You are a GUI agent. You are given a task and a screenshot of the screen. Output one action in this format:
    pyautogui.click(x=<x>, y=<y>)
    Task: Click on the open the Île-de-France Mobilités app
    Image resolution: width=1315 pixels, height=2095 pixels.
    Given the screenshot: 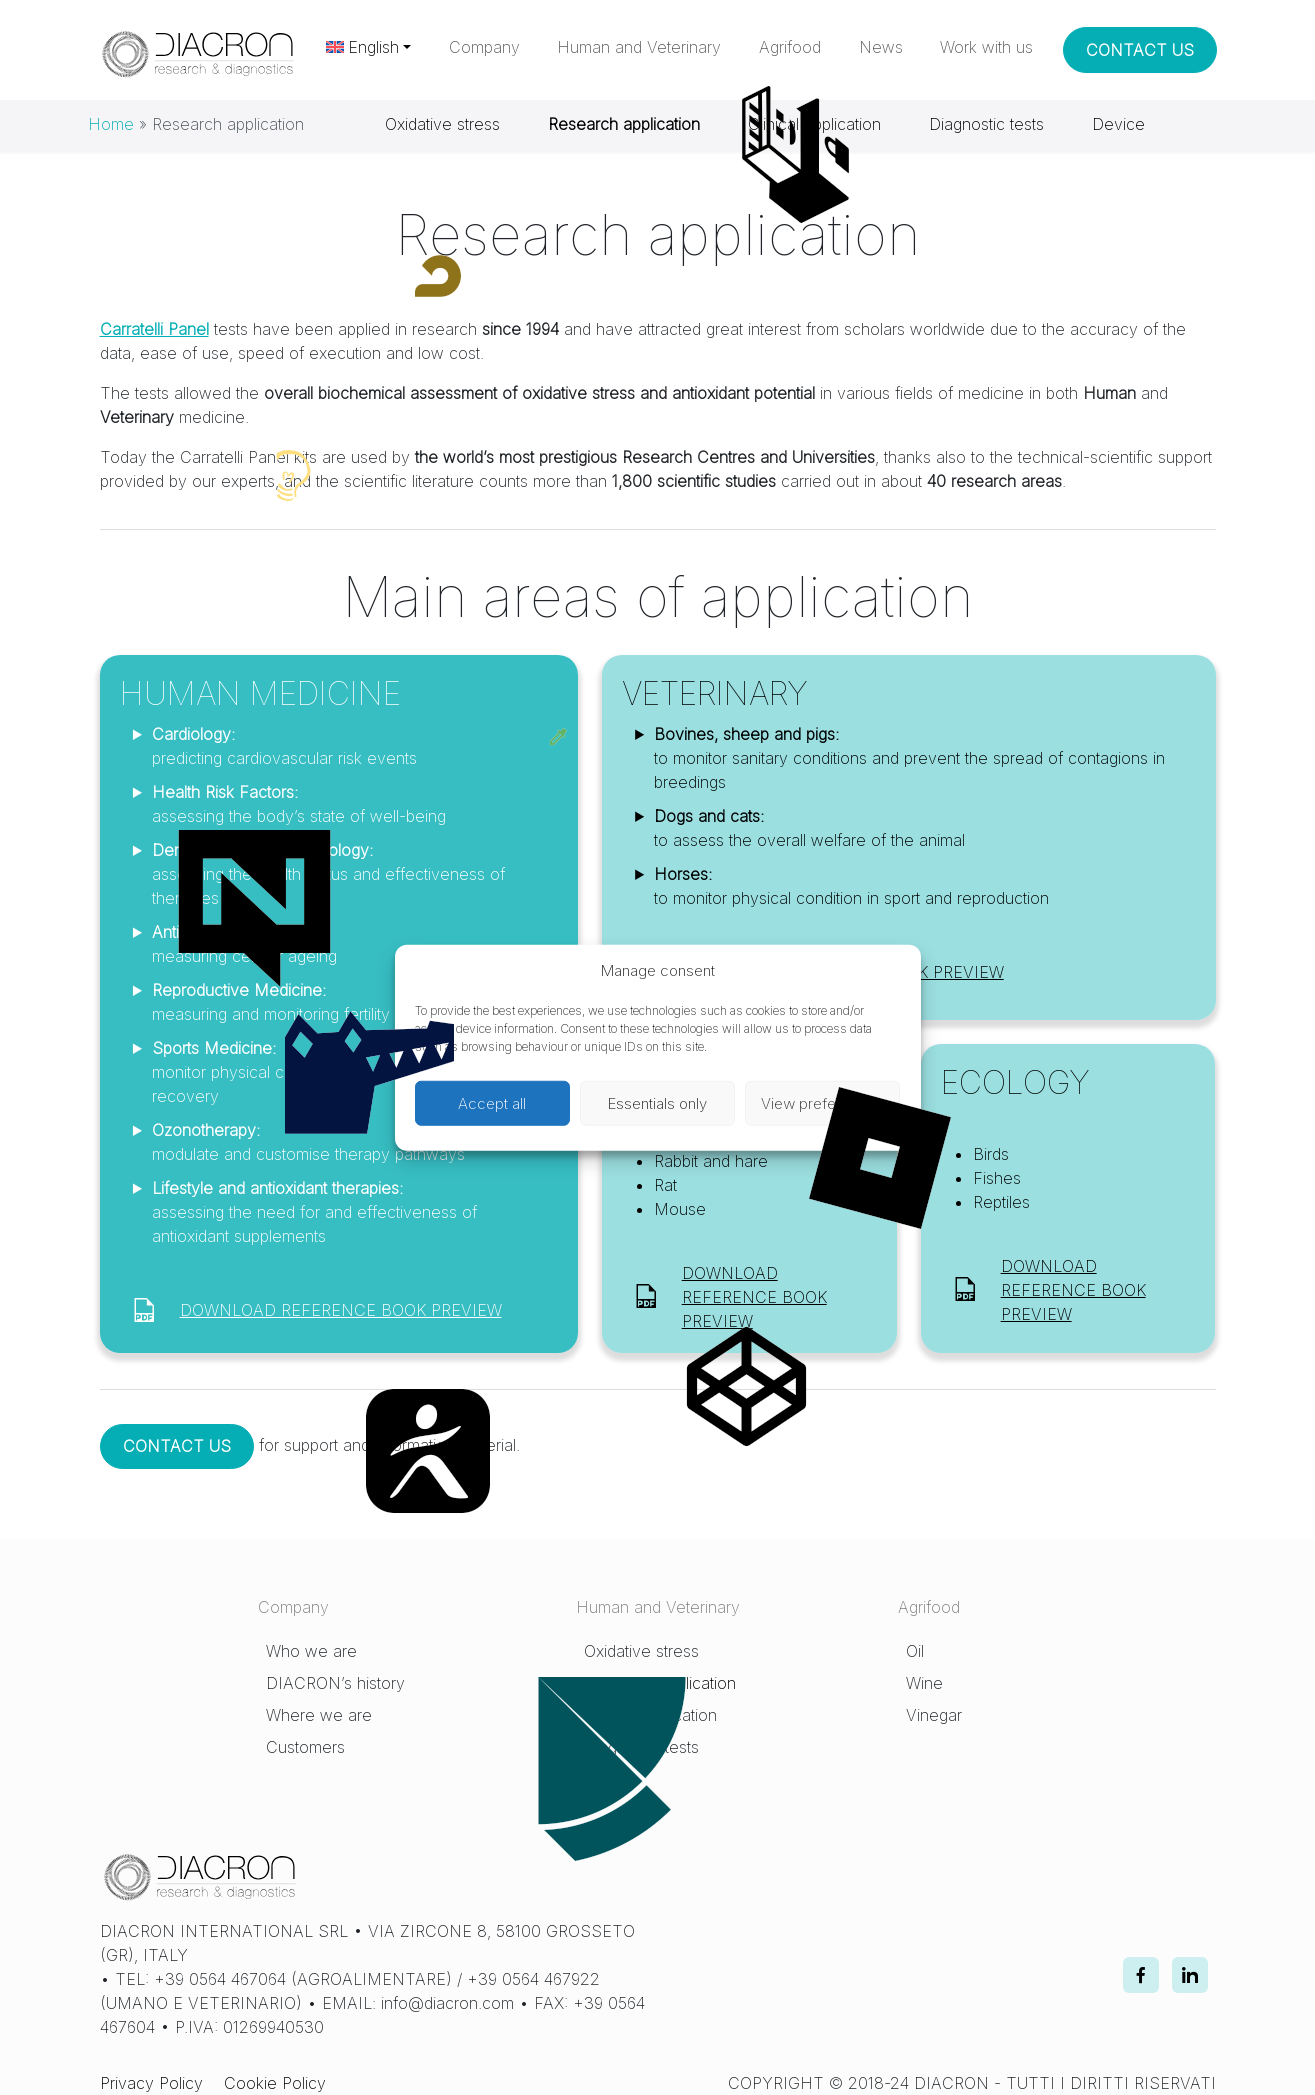 What is the action you would take?
    pyautogui.click(x=428, y=1451)
    